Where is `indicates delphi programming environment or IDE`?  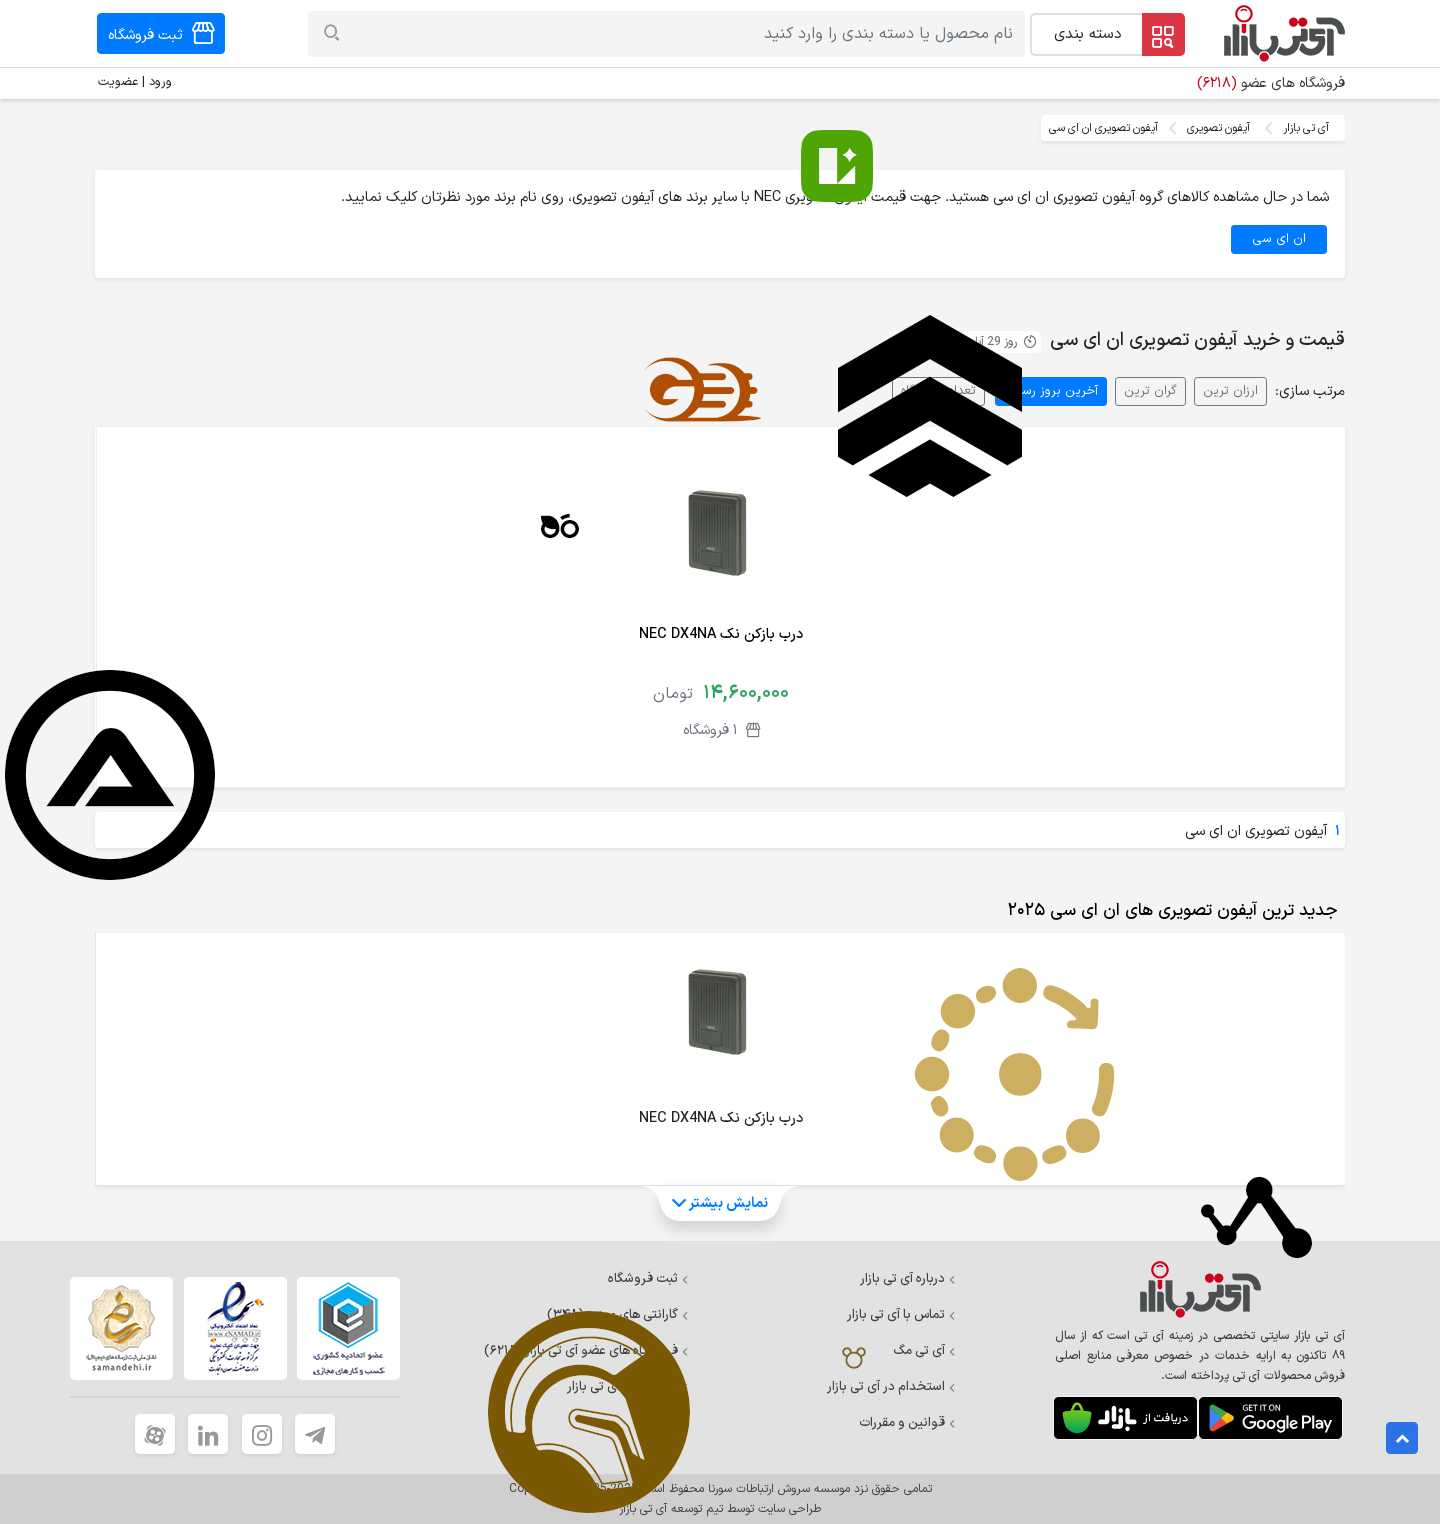 indicates delphi programming environment or IDE is located at coordinates (589, 1412).